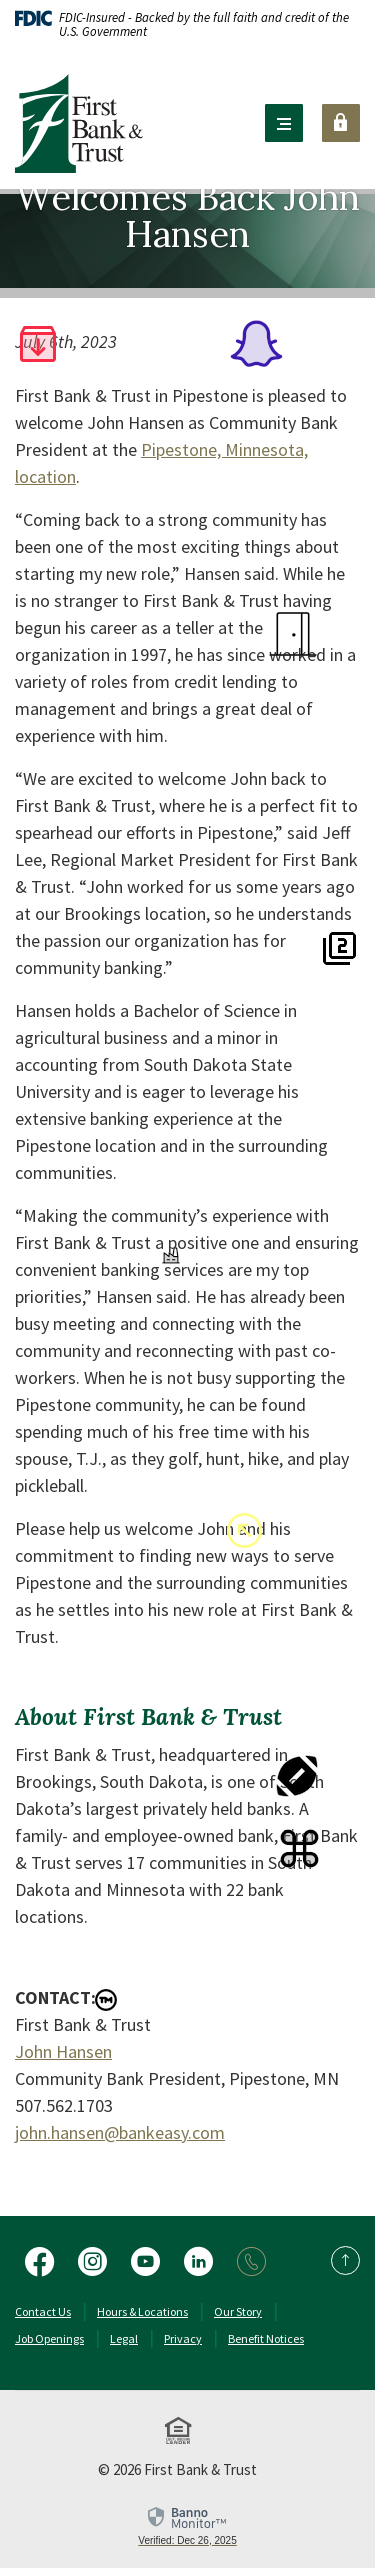 The image size is (375, 2568). I want to click on access manufacturing or production settings, so click(171, 1256).